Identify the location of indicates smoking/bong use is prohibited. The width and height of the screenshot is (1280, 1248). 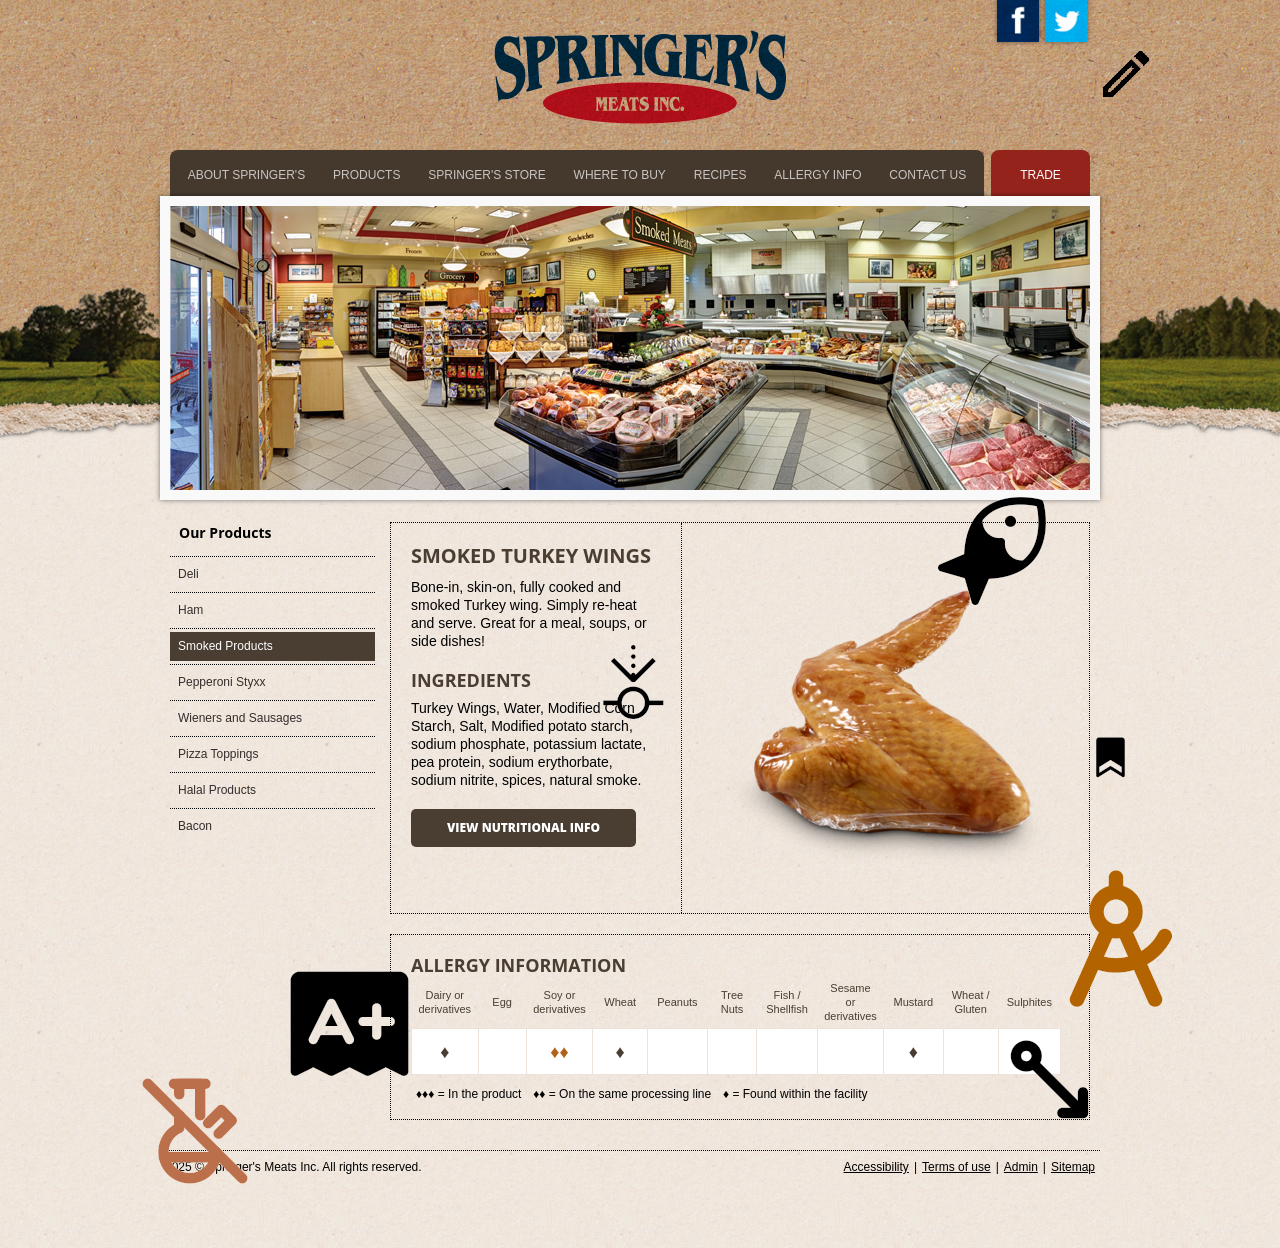
(195, 1131).